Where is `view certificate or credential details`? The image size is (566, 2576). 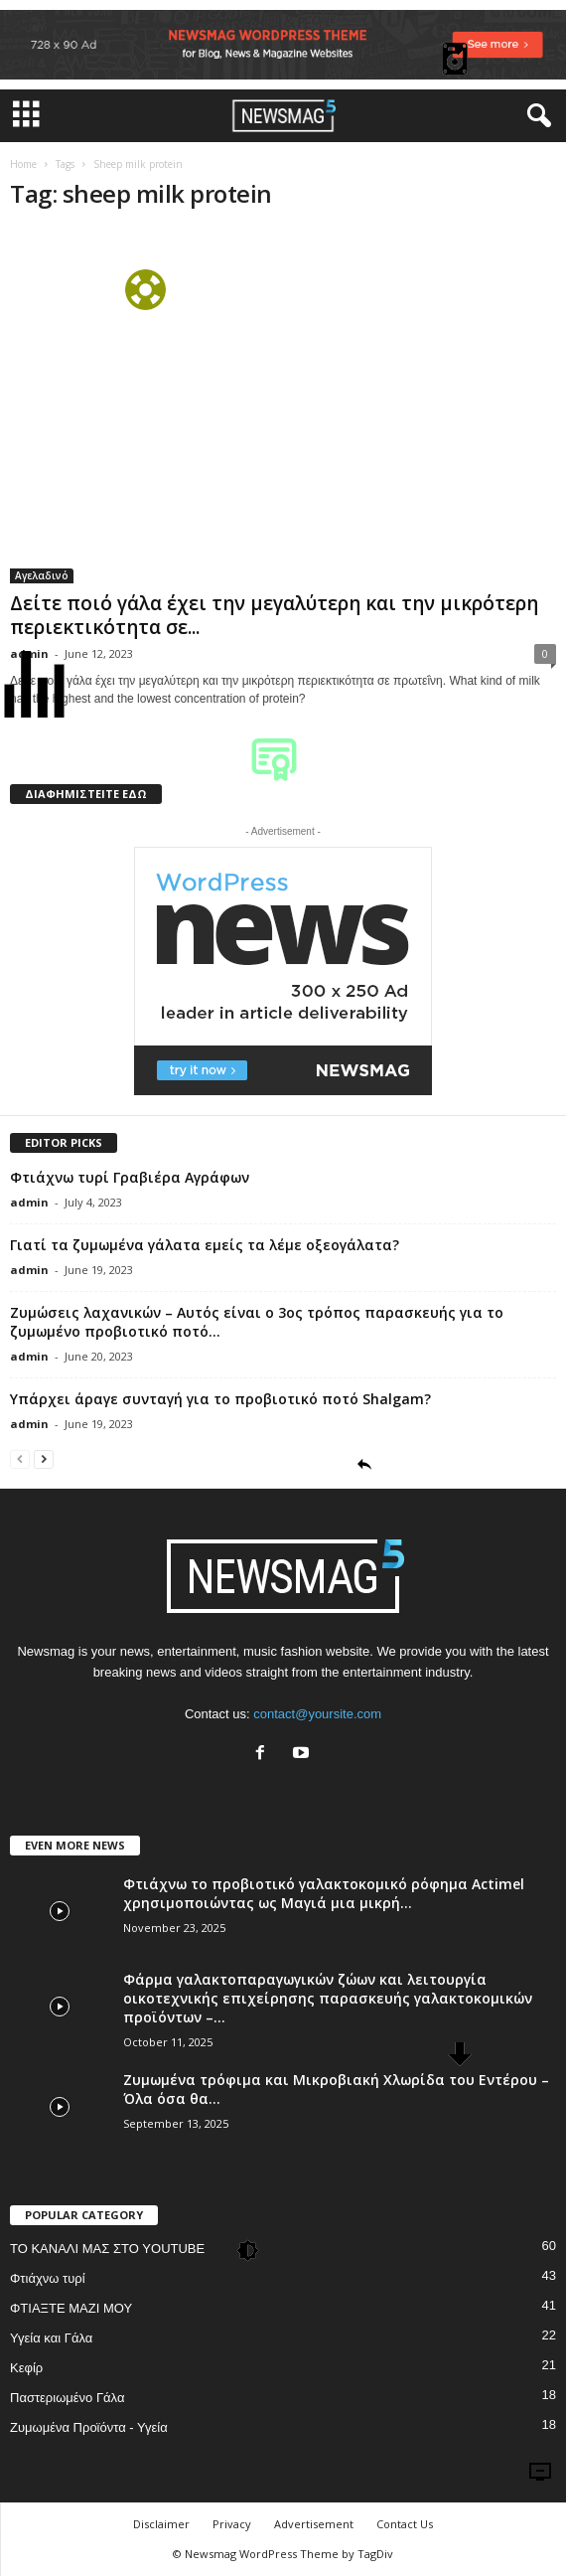 view certificate or credential details is located at coordinates (274, 756).